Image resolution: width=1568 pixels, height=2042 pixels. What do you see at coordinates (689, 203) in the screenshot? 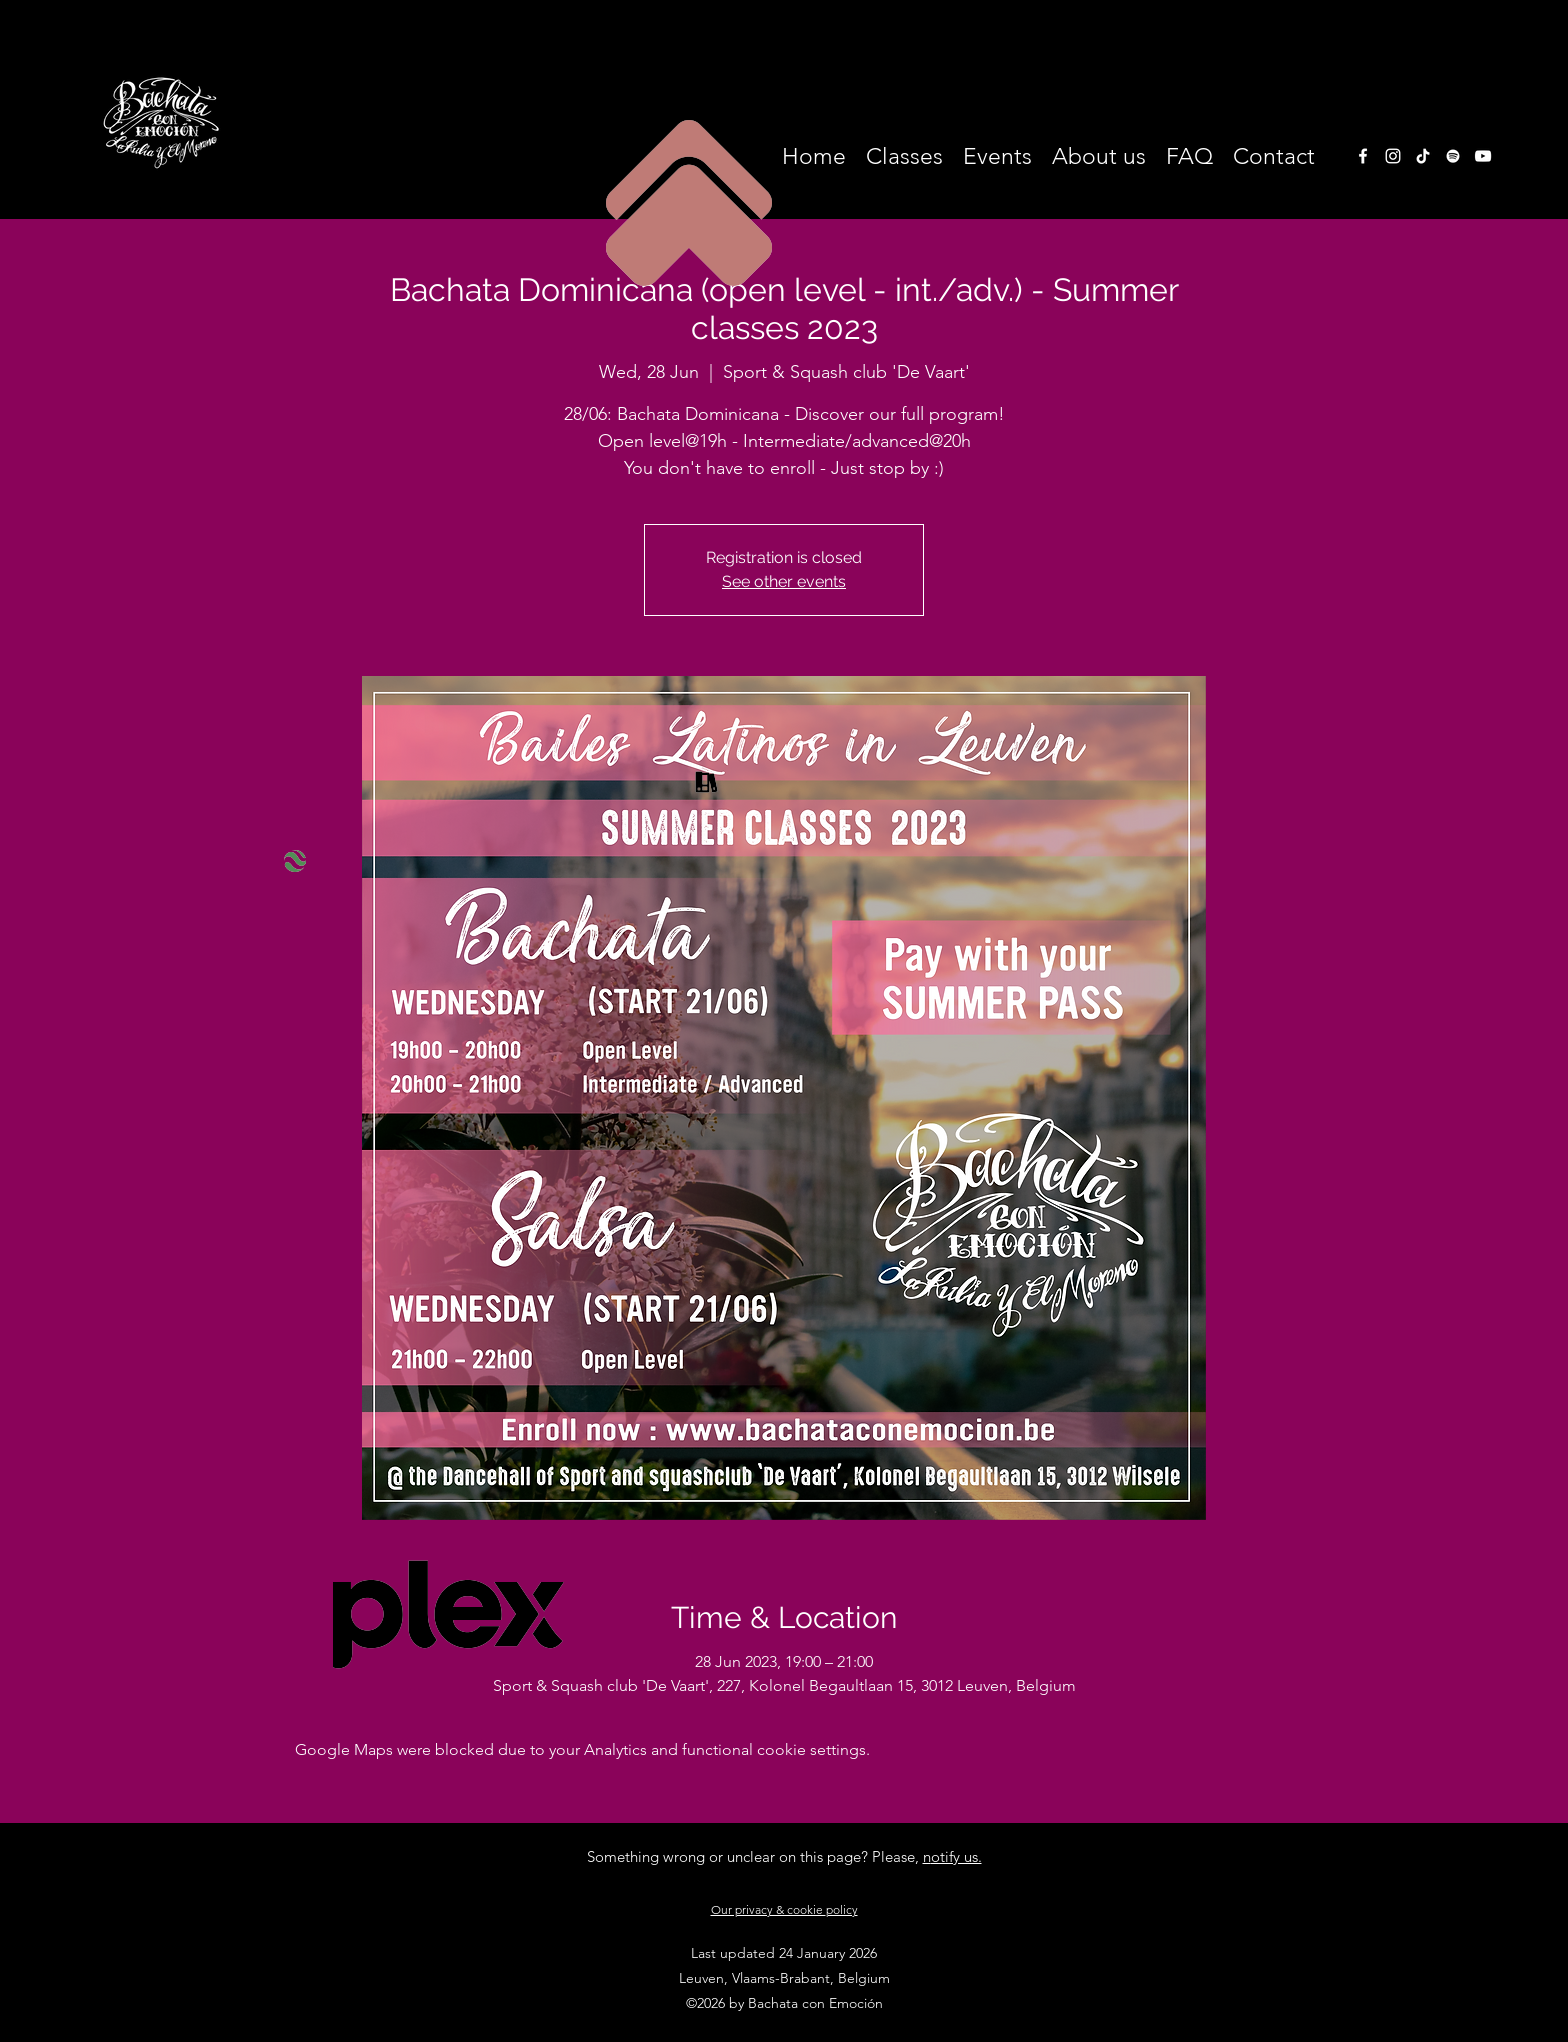
I see `palo alto software company logo` at bounding box center [689, 203].